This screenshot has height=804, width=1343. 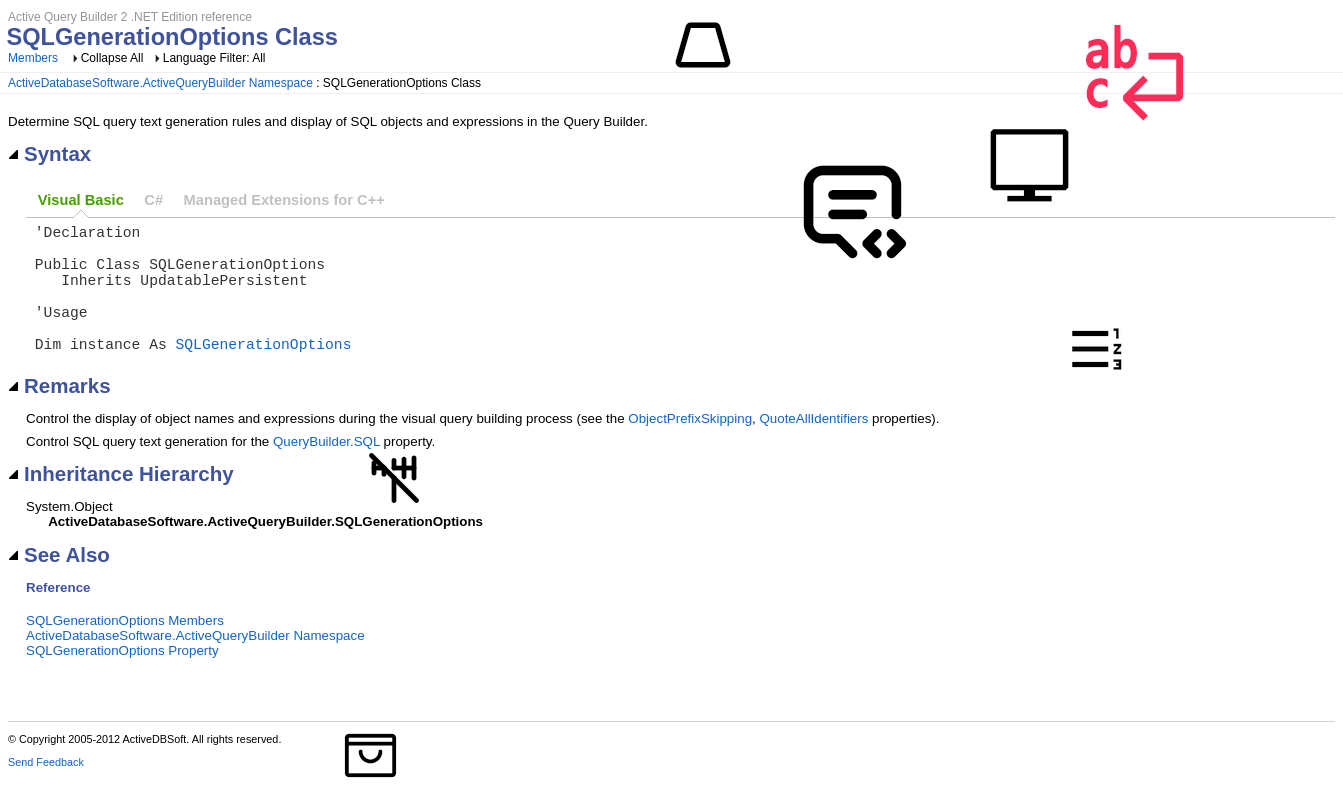 What do you see at coordinates (1134, 73) in the screenshot?
I see `toggle word wrap in the editor` at bounding box center [1134, 73].